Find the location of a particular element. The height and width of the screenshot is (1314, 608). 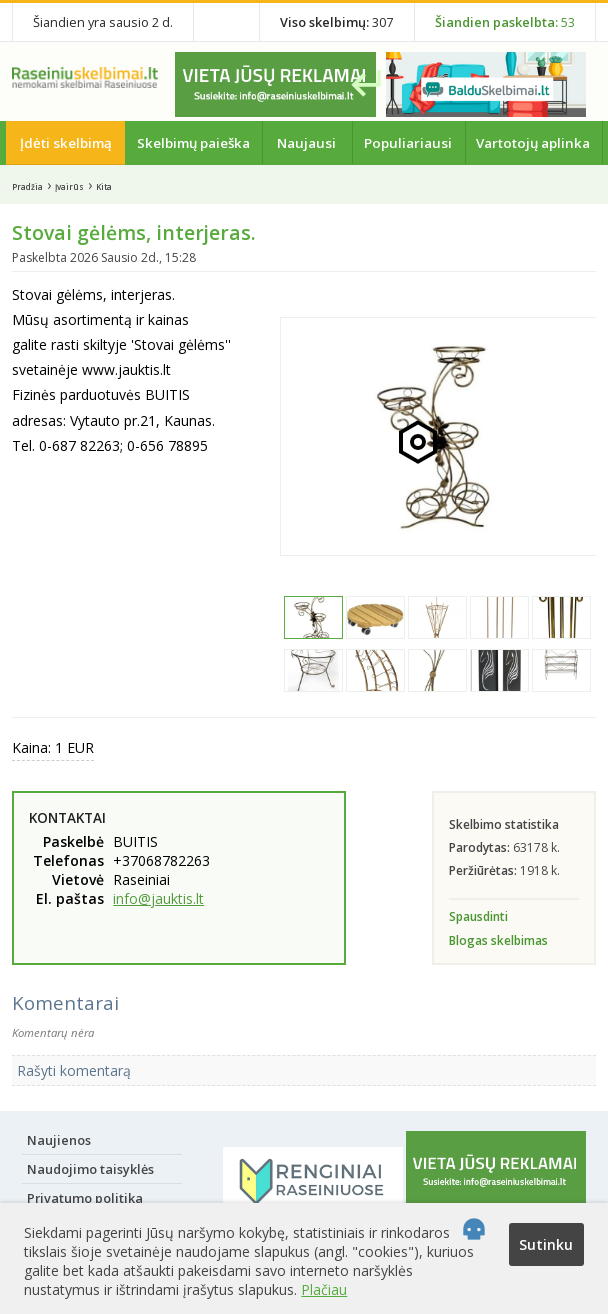

access settings or preferences is located at coordinates (418, 442).